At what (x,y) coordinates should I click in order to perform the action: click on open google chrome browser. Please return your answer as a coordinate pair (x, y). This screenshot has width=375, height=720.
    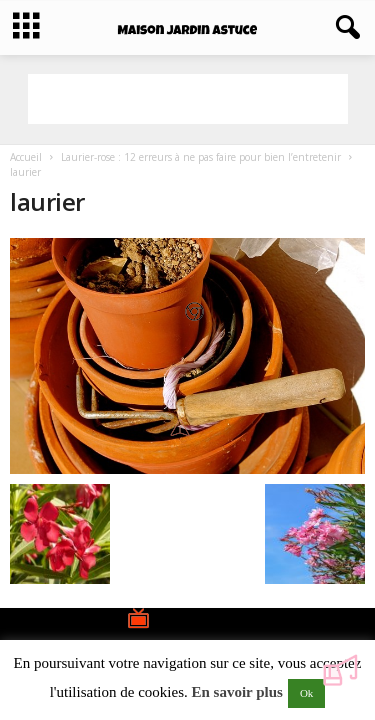
    Looking at the image, I should click on (194, 311).